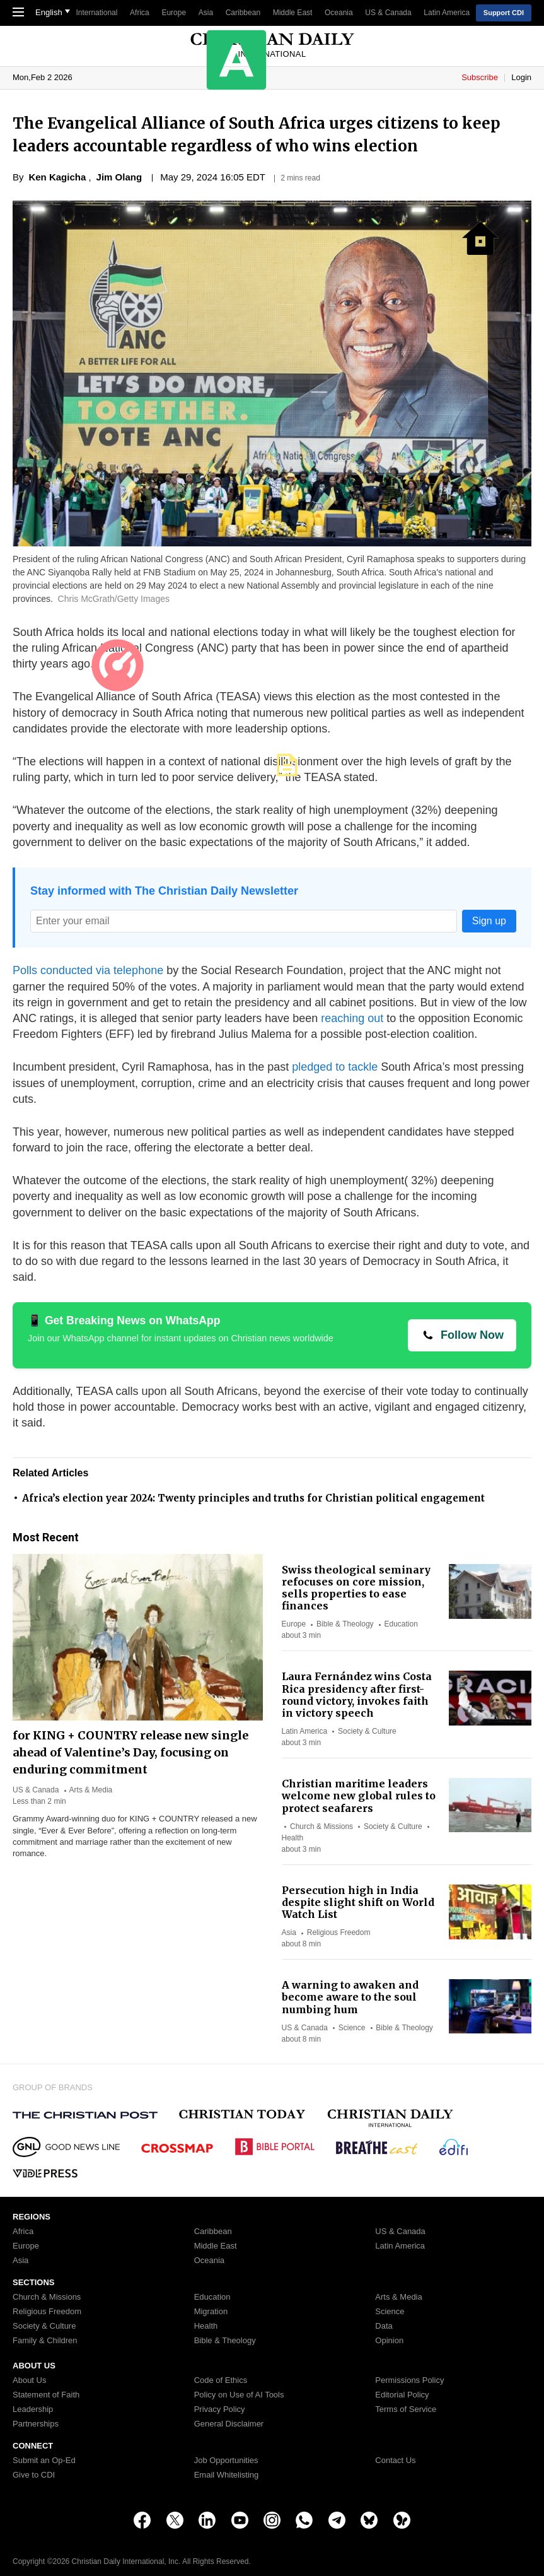 This screenshot has width=544, height=2576. I want to click on open the dashboard, so click(117, 665).